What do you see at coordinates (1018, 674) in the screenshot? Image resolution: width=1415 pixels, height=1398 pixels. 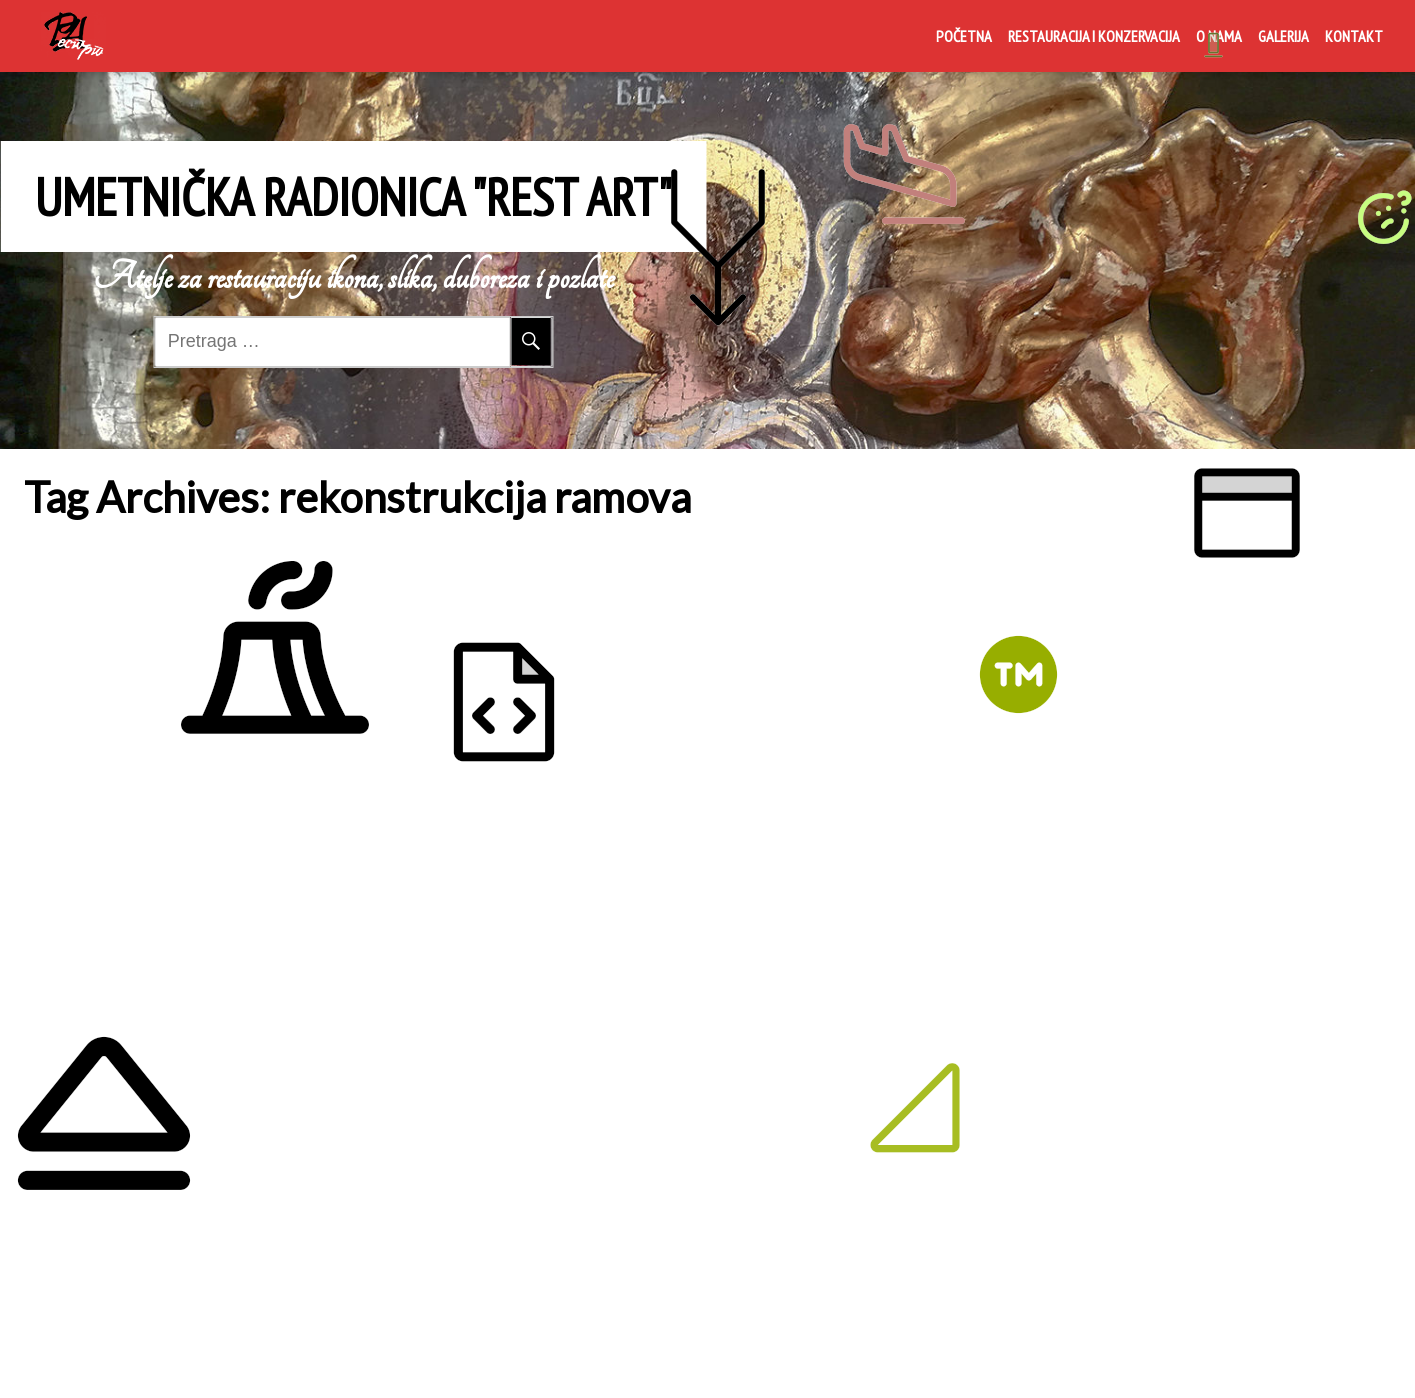 I see `indicates trademarked content or branding` at bounding box center [1018, 674].